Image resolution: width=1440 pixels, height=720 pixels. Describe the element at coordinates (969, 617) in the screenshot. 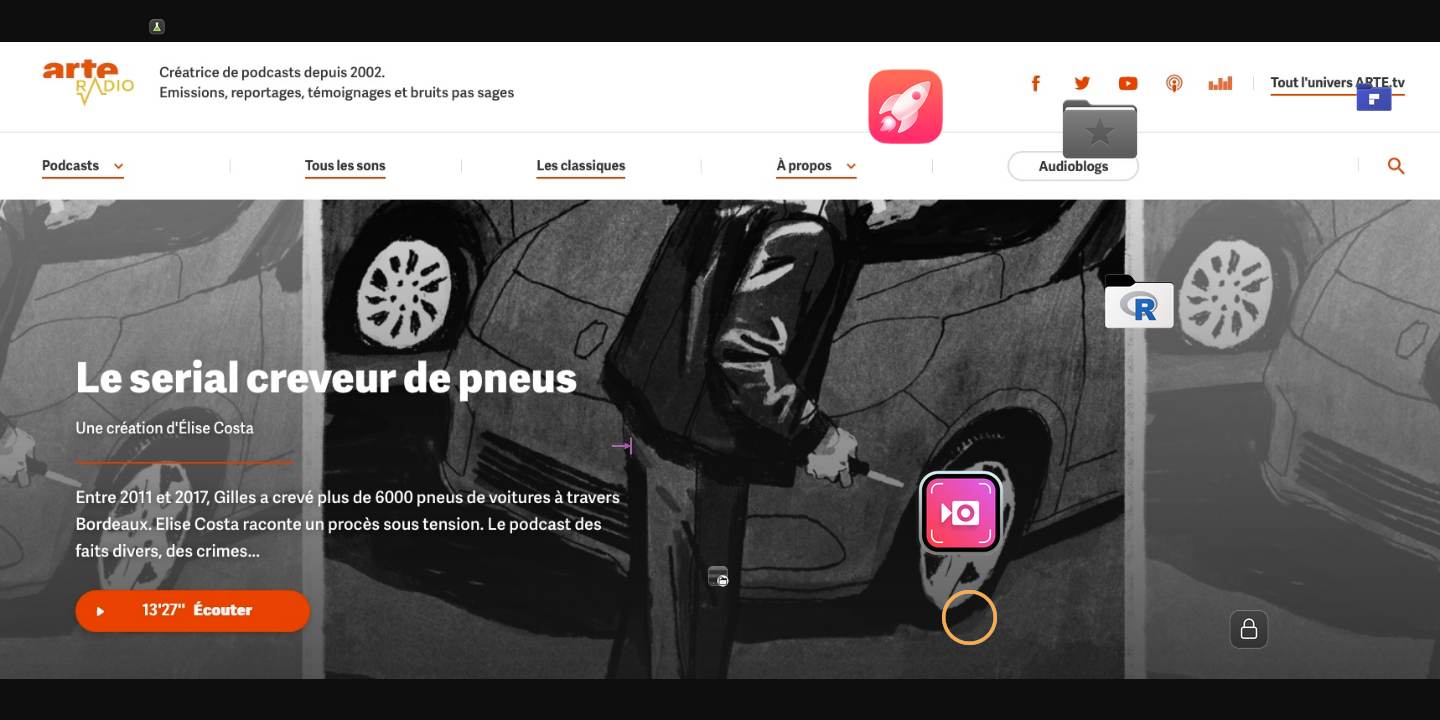

I see `indicates fullwidth input mode is active` at that location.